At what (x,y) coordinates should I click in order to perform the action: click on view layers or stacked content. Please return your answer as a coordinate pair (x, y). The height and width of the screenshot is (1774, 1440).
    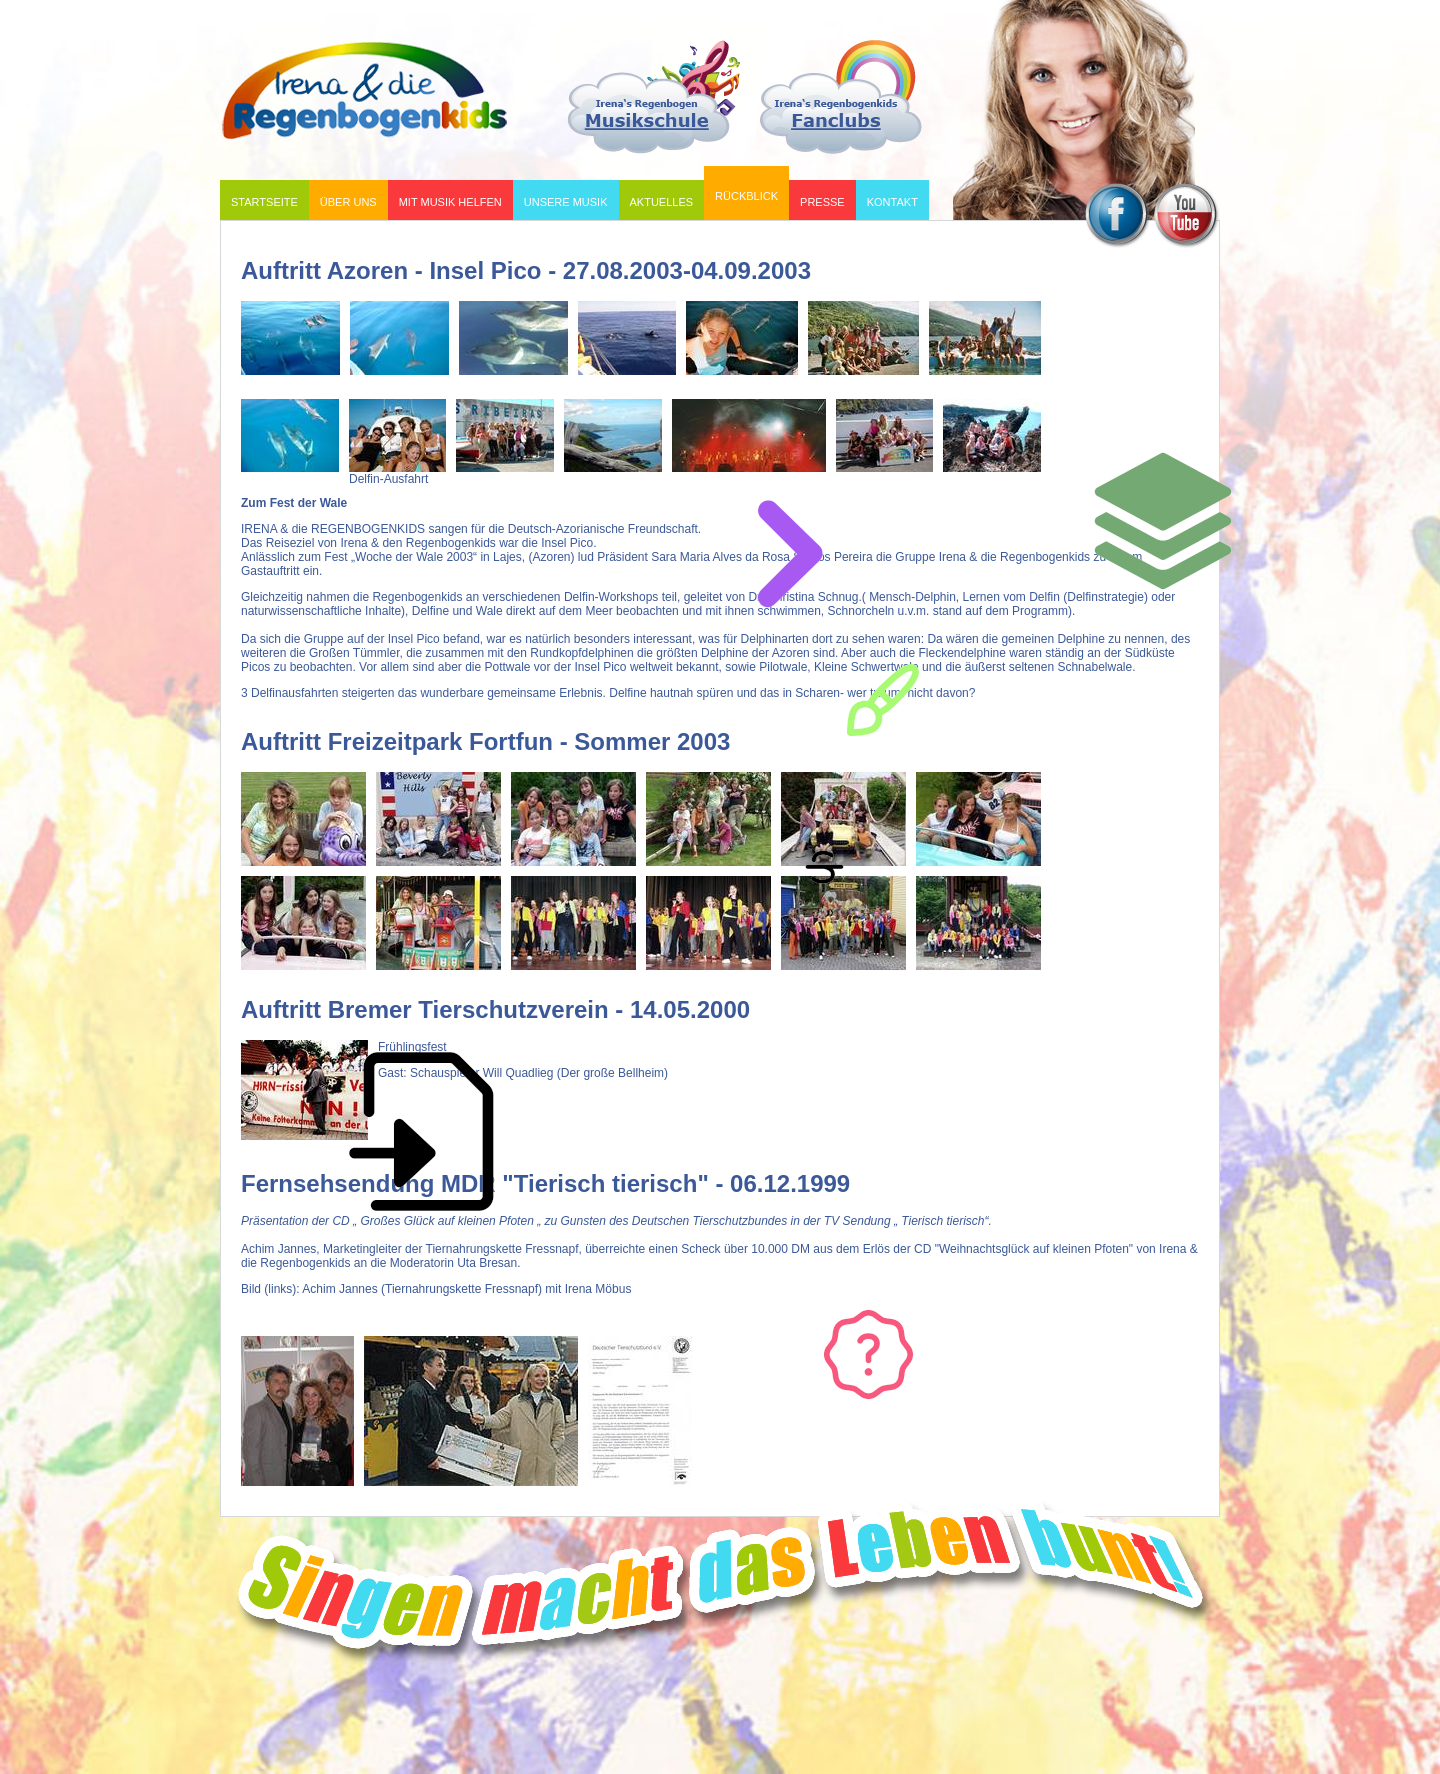
    Looking at the image, I should click on (1163, 521).